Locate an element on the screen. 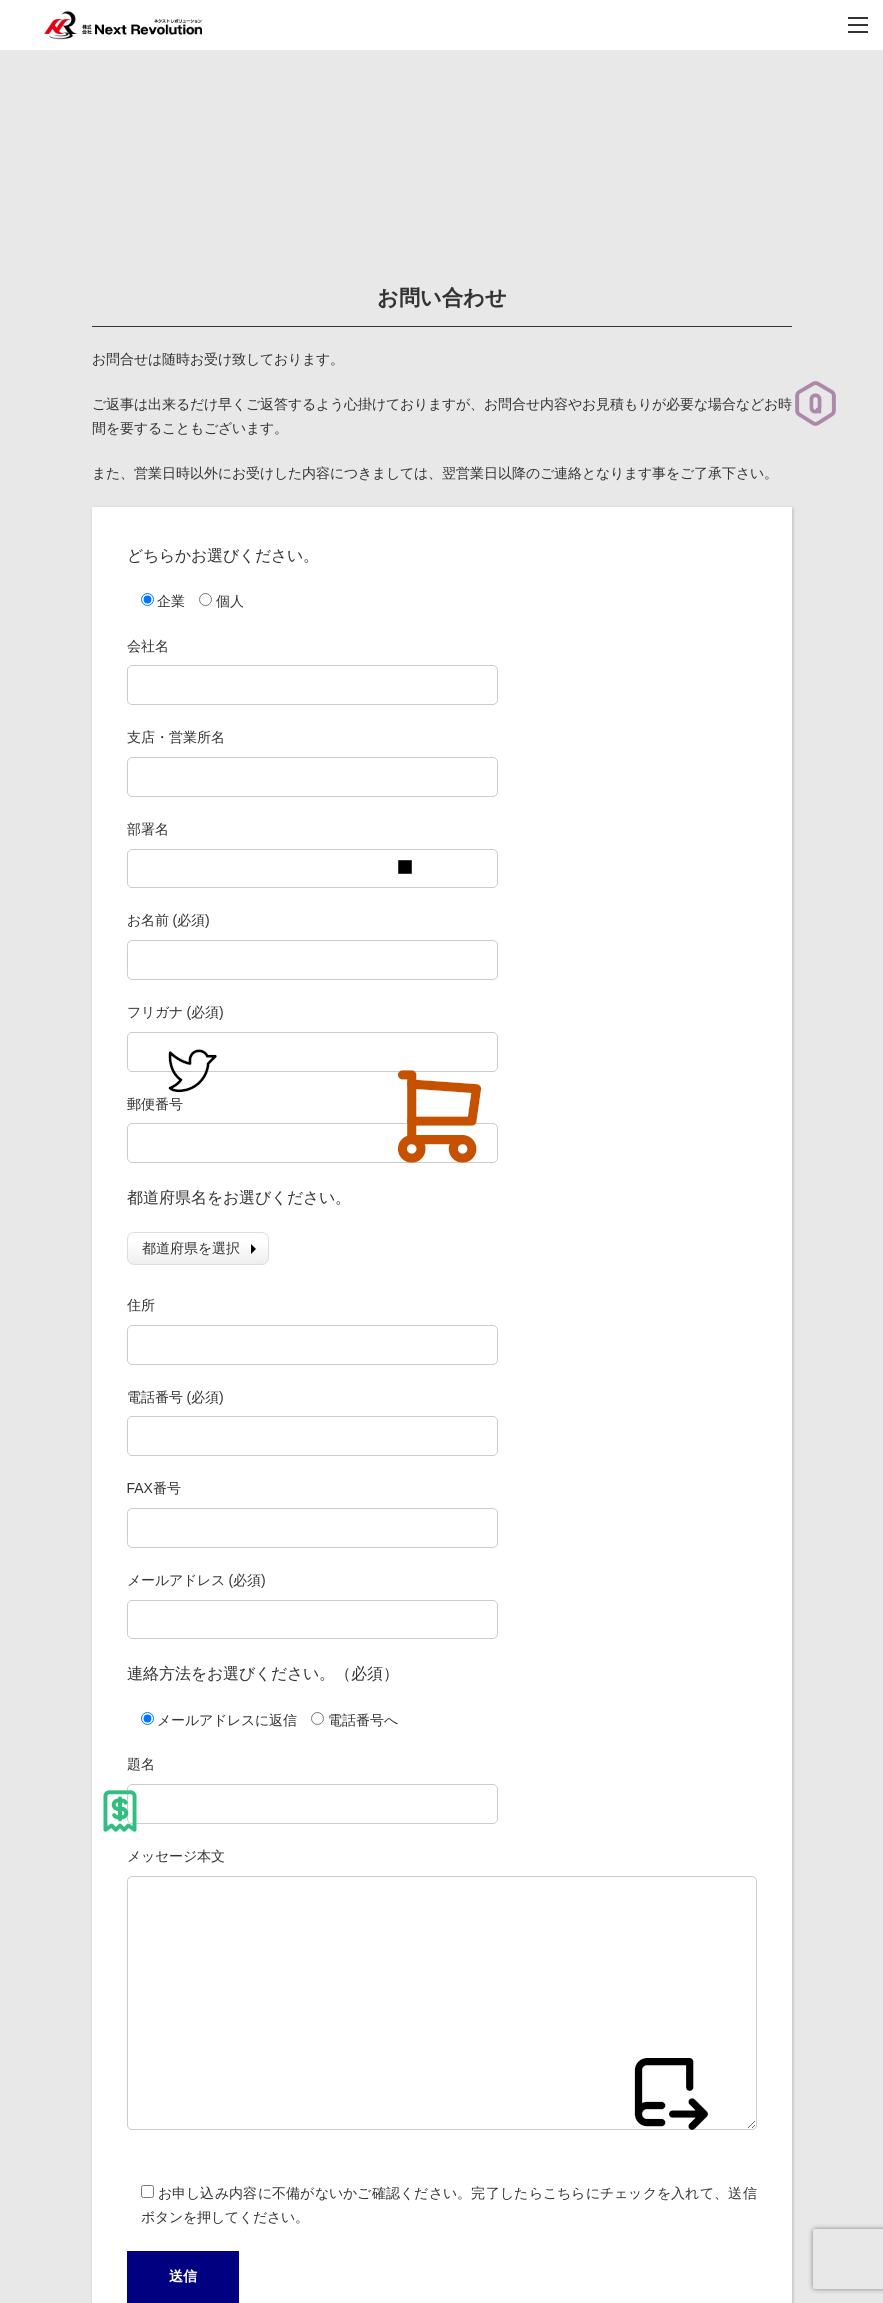 This screenshot has height=2303, width=883. stop media playback is located at coordinates (405, 867).